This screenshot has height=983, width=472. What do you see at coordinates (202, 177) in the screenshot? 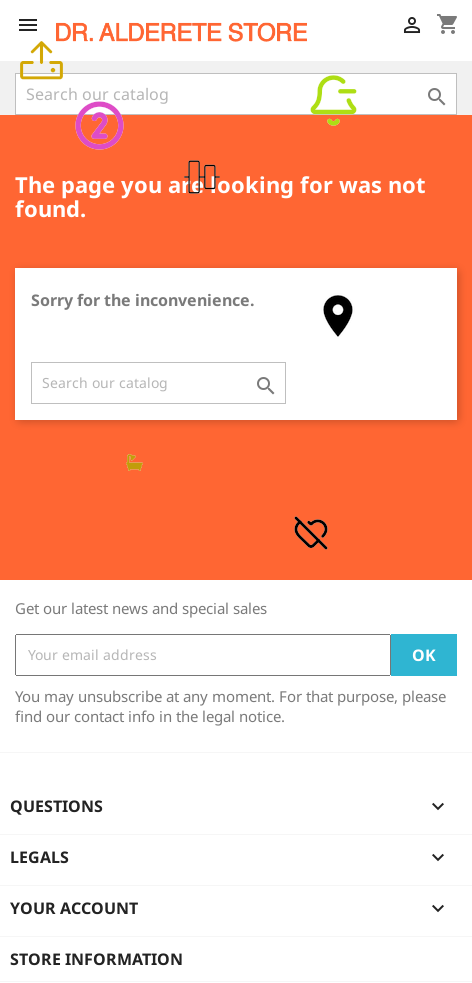
I see `align selected objects to vertical center` at bounding box center [202, 177].